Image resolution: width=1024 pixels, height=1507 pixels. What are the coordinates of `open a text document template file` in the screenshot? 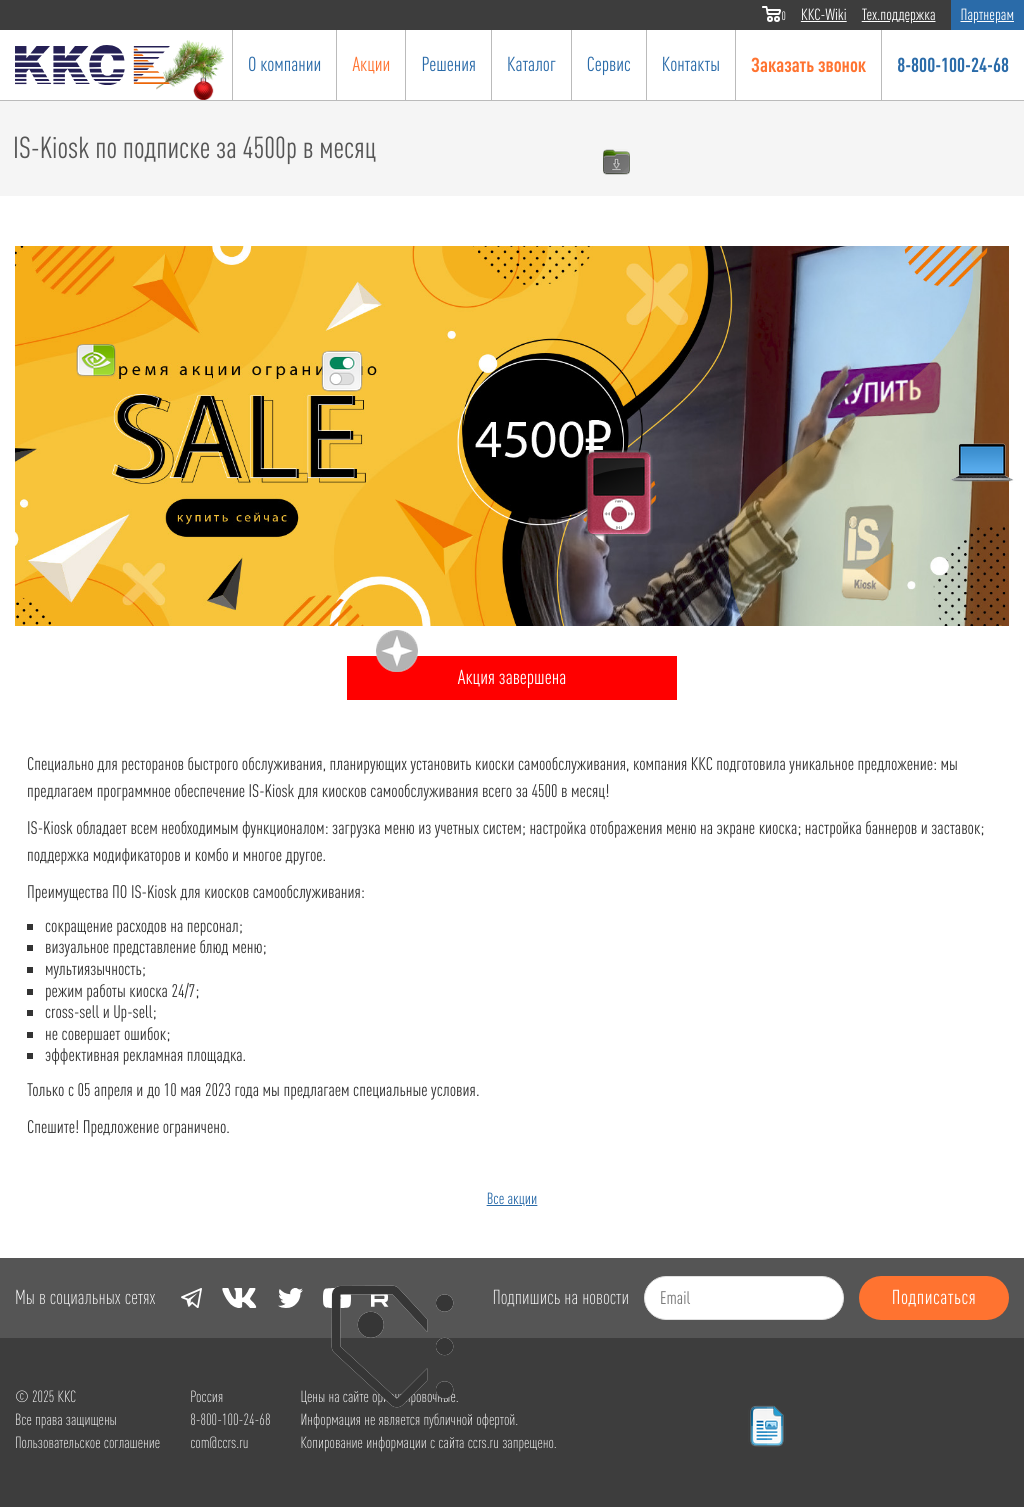 It's located at (767, 1426).